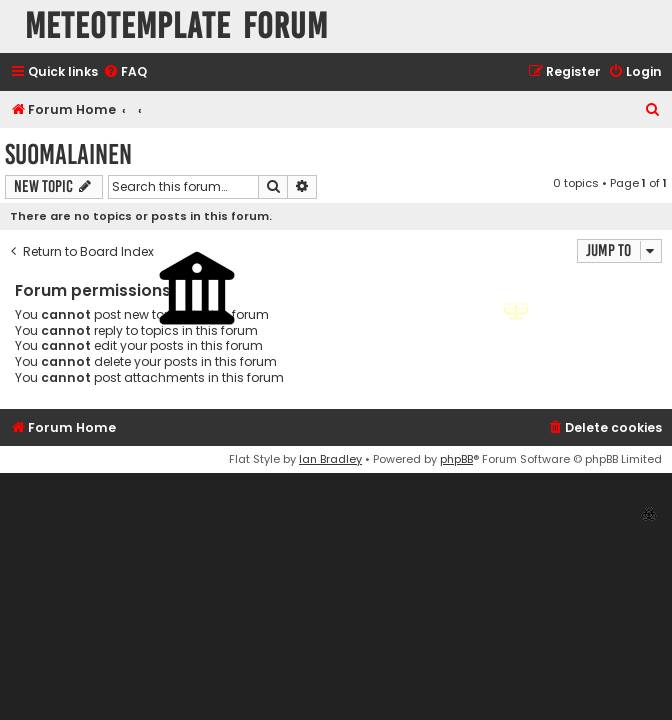  Describe the element at coordinates (197, 287) in the screenshot. I see `access banking or financial services` at that location.